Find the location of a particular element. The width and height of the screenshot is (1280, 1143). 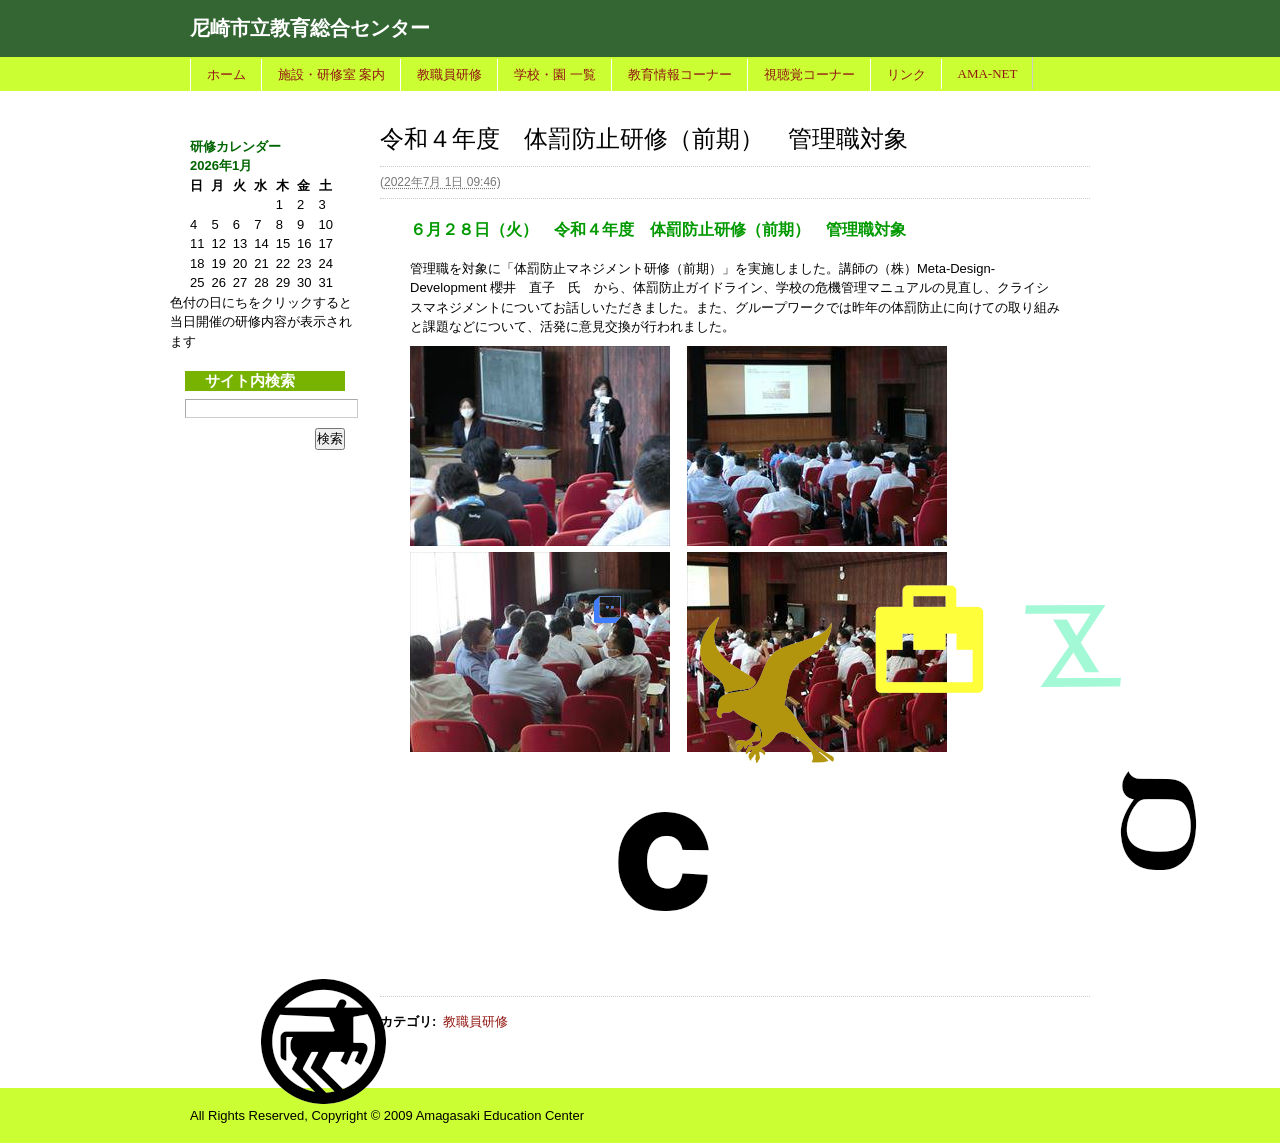

C programming language logo is located at coordinates (663, 861).